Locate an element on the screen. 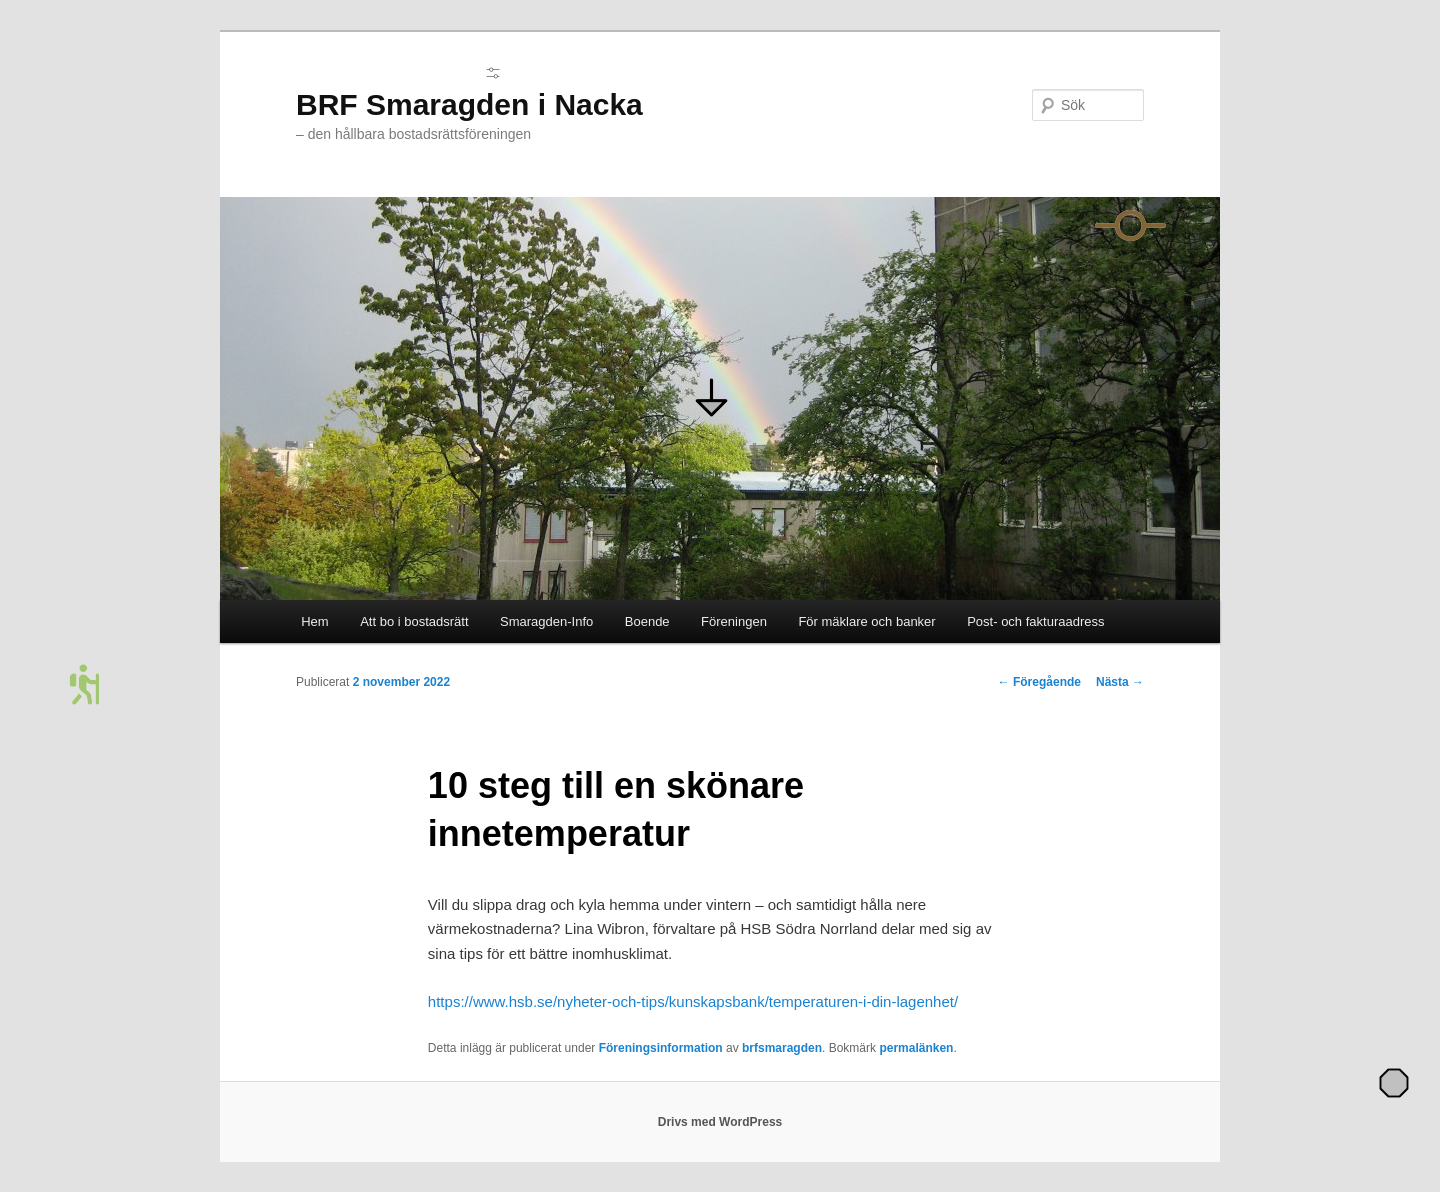 The width and height of the screenshot is (1440, 1192). stop or halt action indicator is located at coordinates (1394, 1083).